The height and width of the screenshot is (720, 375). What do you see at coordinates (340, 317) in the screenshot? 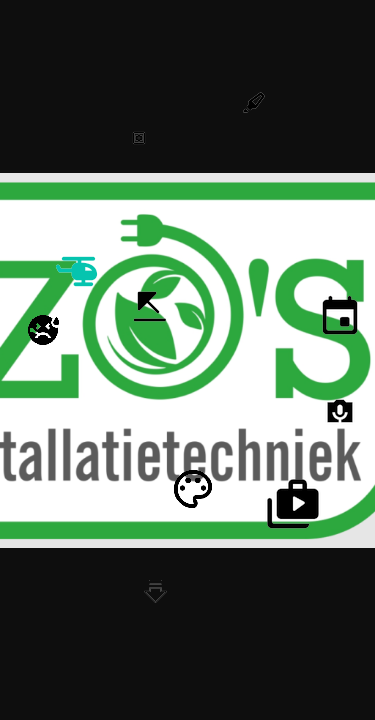
I see `add an event to your calendar` at bounding box center [340, 317].